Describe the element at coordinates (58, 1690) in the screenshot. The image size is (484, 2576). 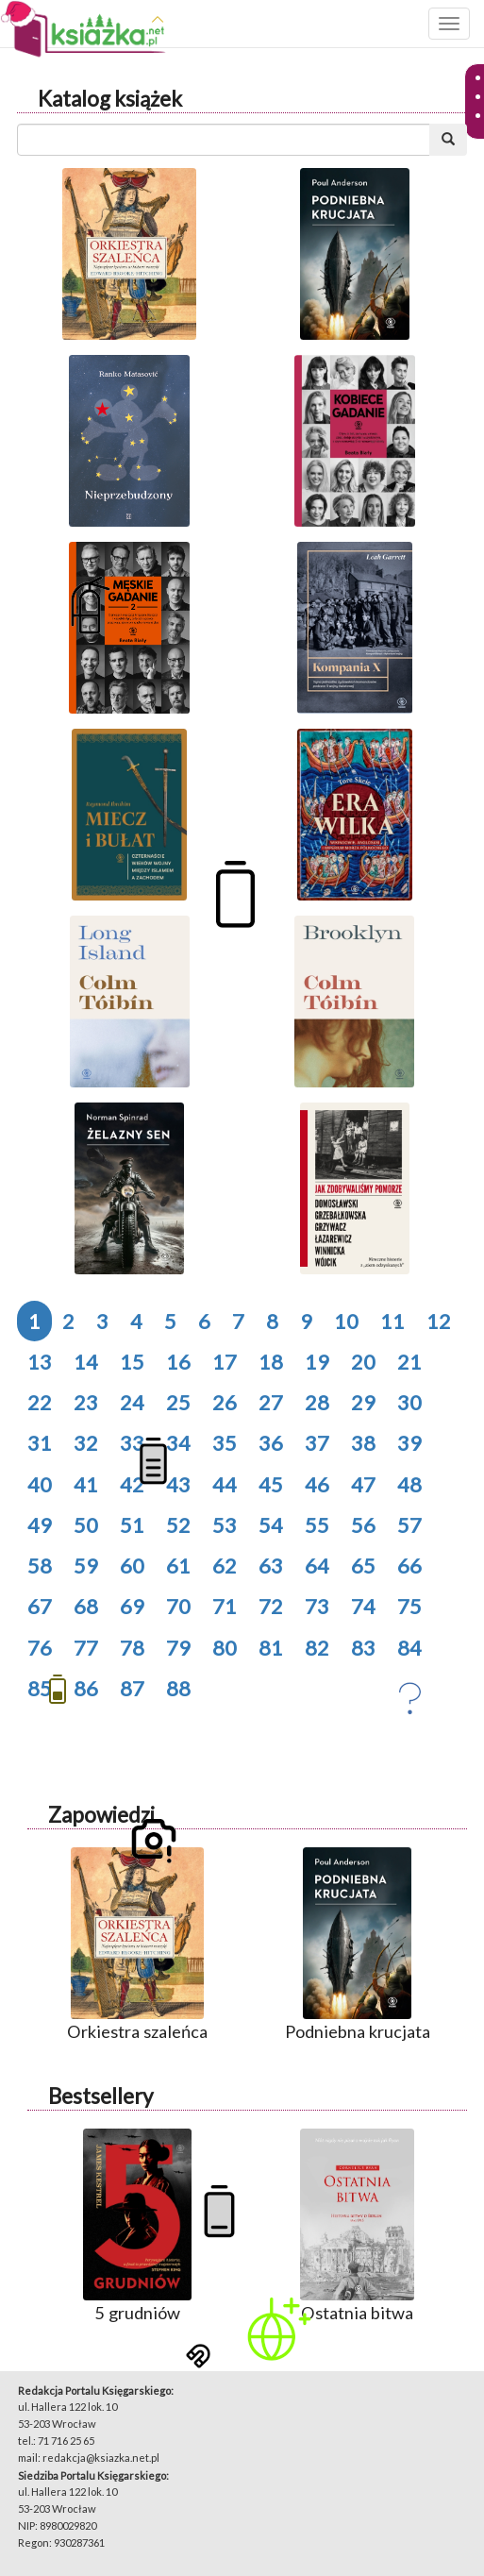
I see `indicates medium battery level` at that location.